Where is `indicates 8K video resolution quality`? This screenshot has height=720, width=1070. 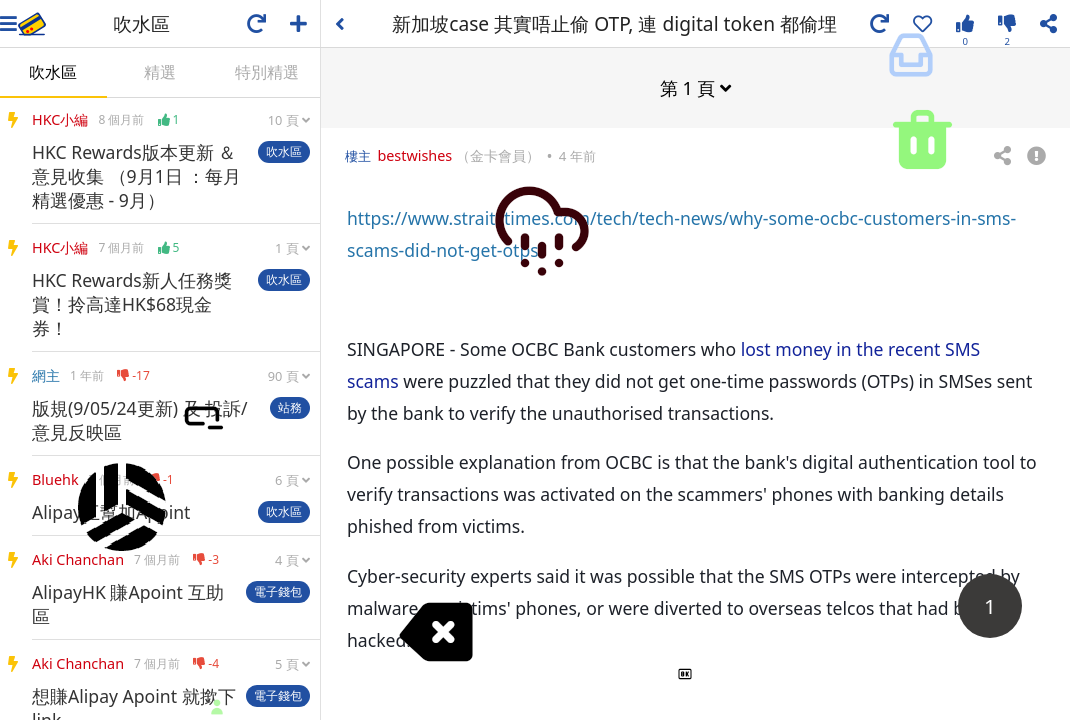 indicates 8K video resolution quality is located at coordinates (685, 674).